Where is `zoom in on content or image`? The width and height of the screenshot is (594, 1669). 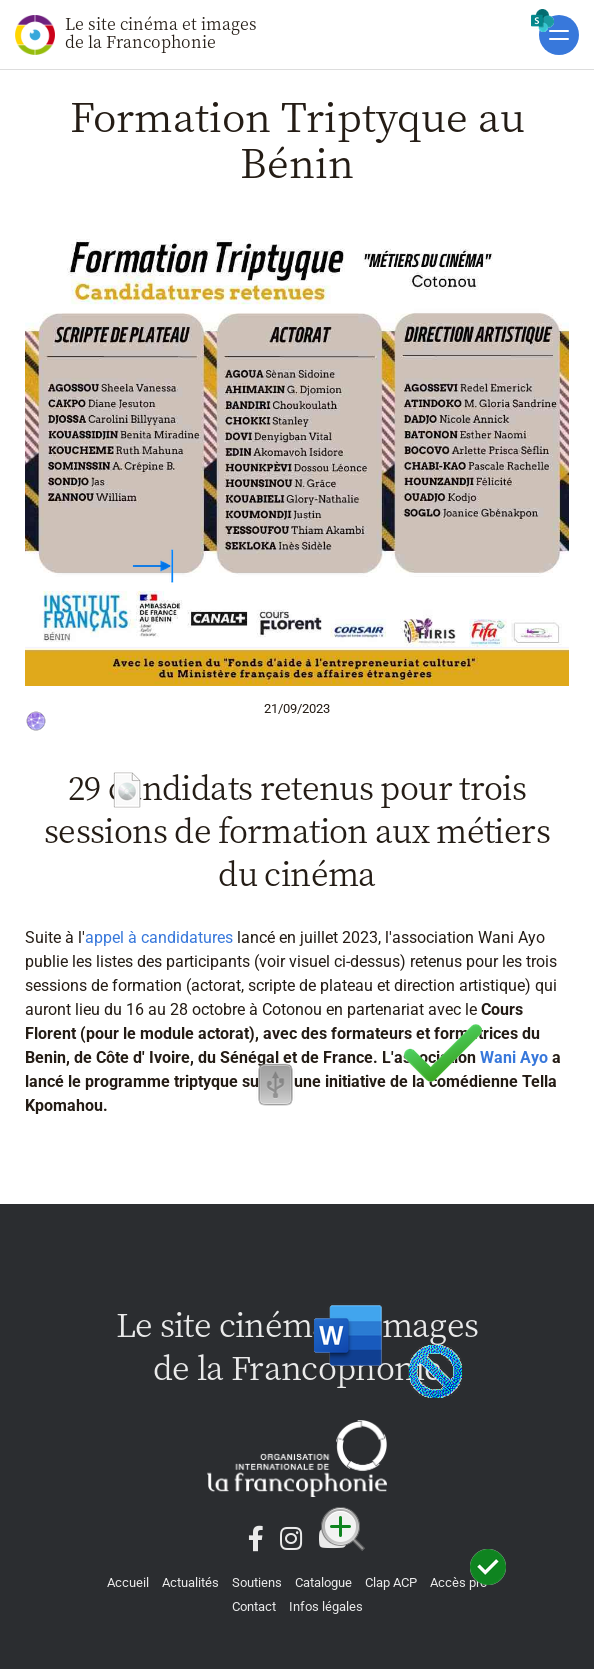
zoom in on content or image is located at coordinates (343, 1529).